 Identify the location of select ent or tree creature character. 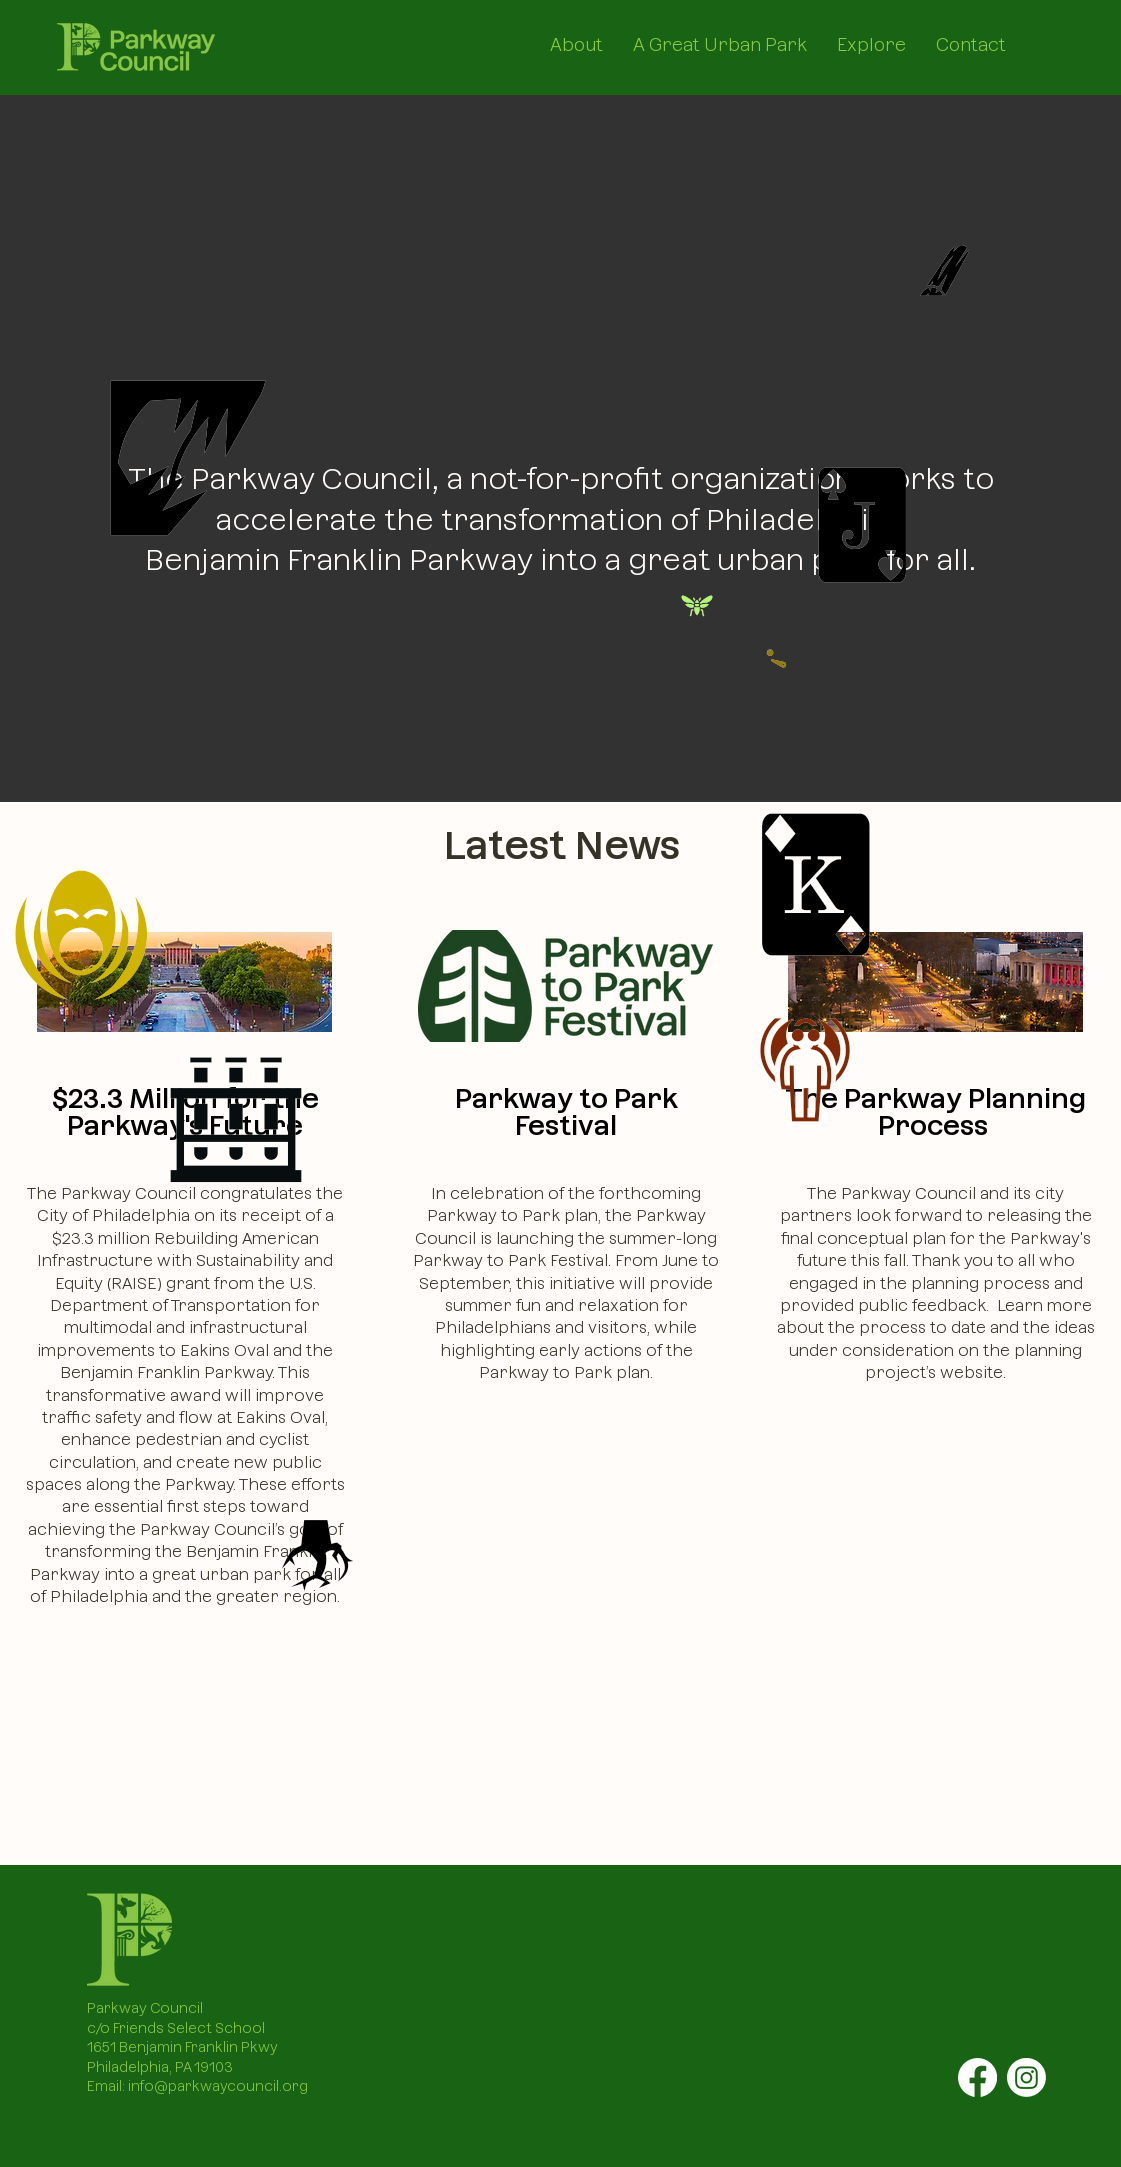
(188, 458).